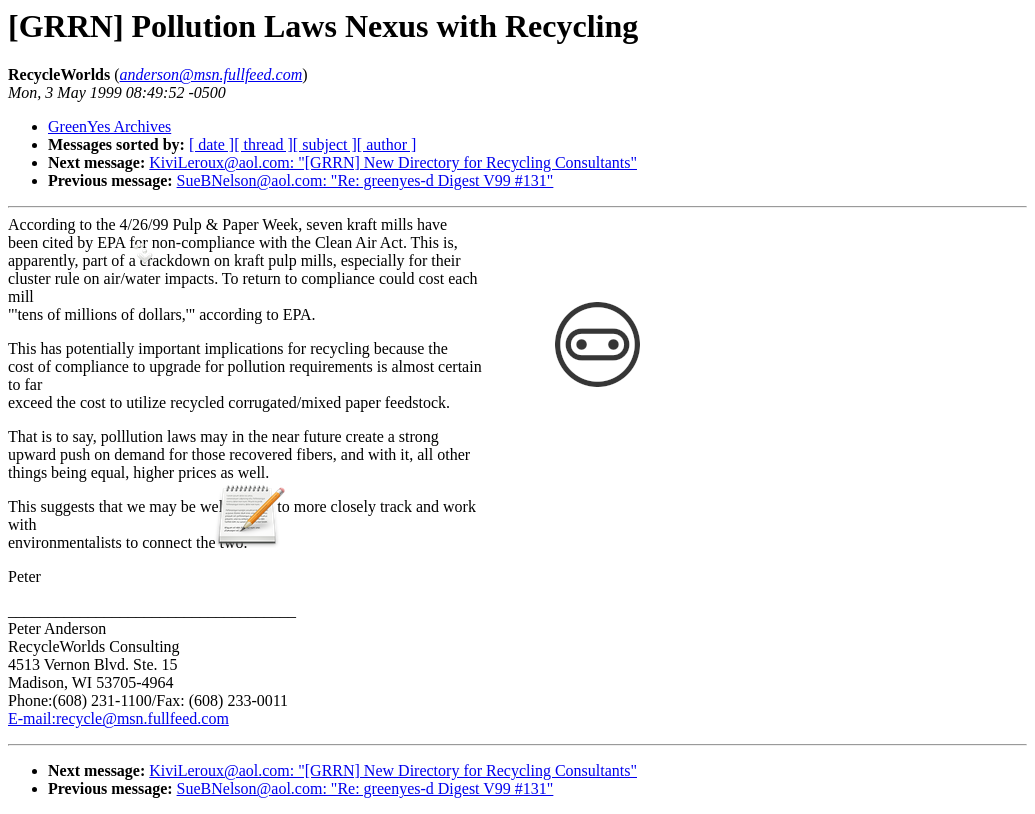  What do you see at coordinates (249, 512) in the screenshot?
I see `open text editor application` at bounding box center [249, 512].